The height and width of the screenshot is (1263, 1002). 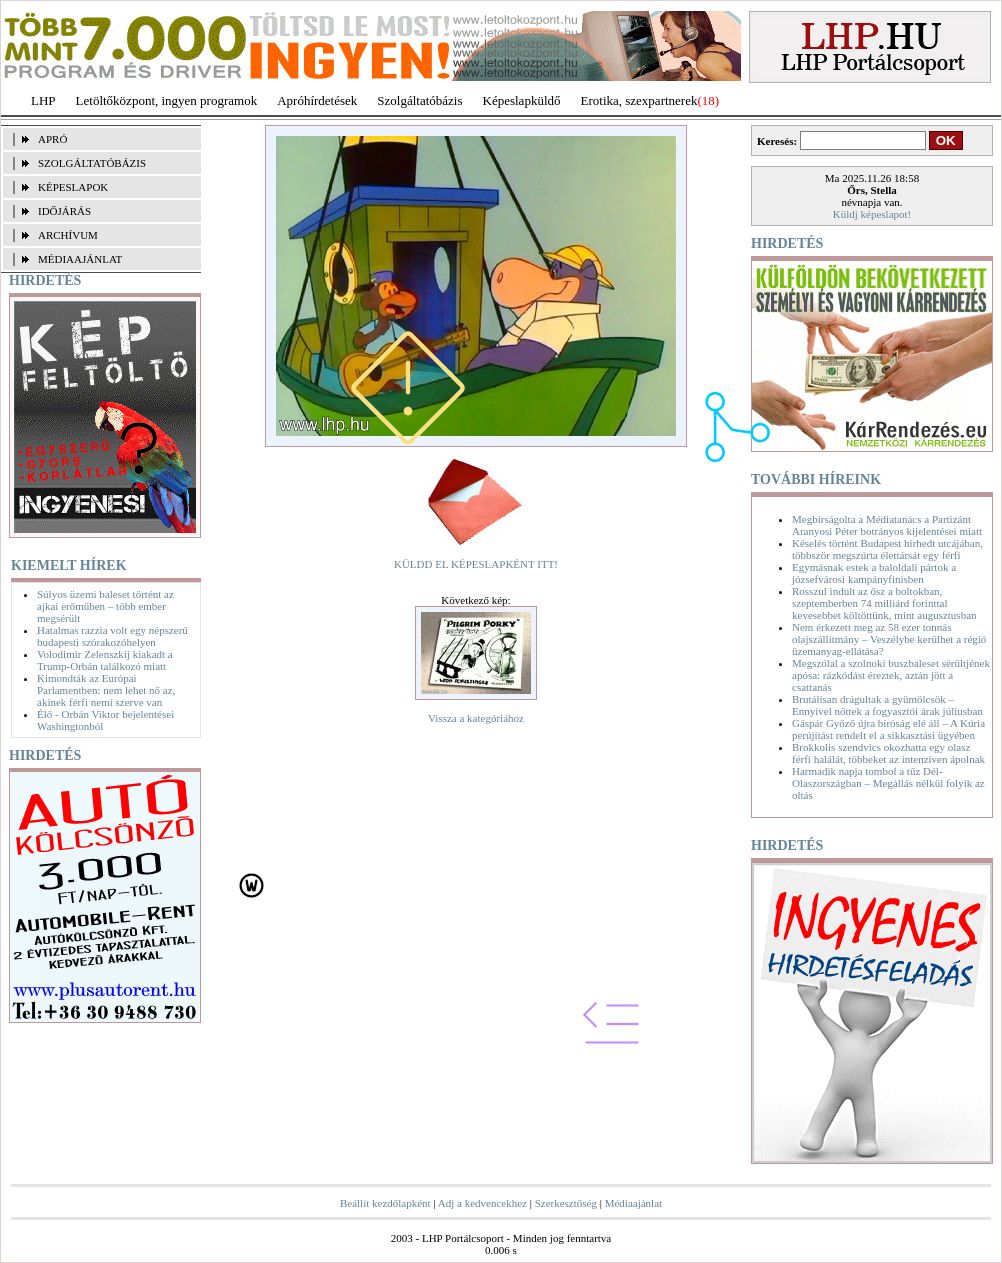 What do you see at coordinates (251, 885) in the screenshot?
I see `laundry care symbol indicating wash dry setting` at bounding box center [251, 885].